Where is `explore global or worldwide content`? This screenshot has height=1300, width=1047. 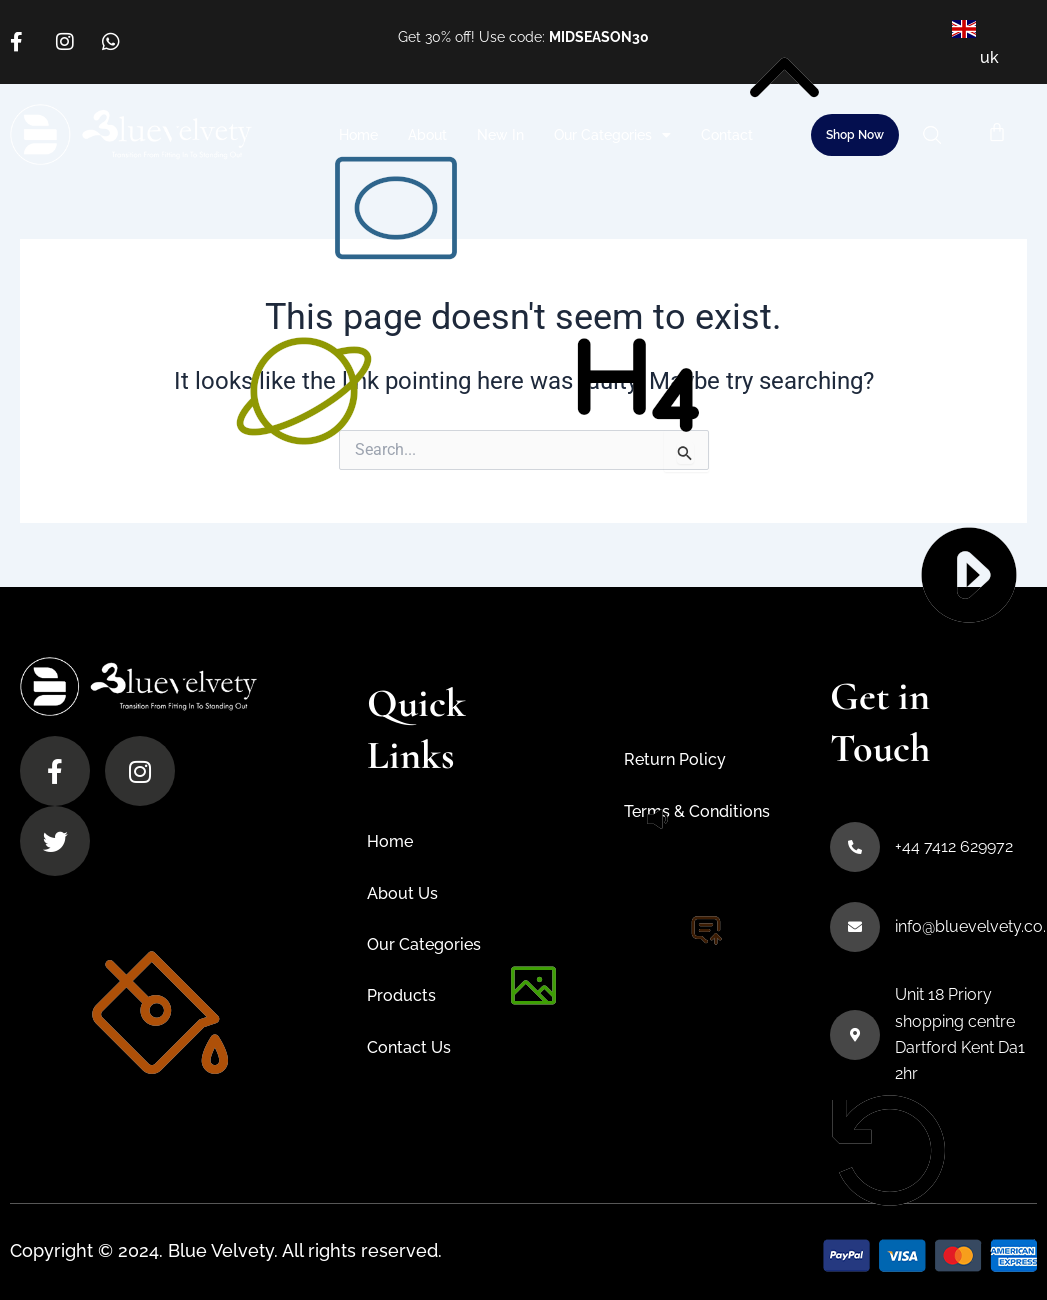 explore global or worldwide content is located at coordinates (304, 391).